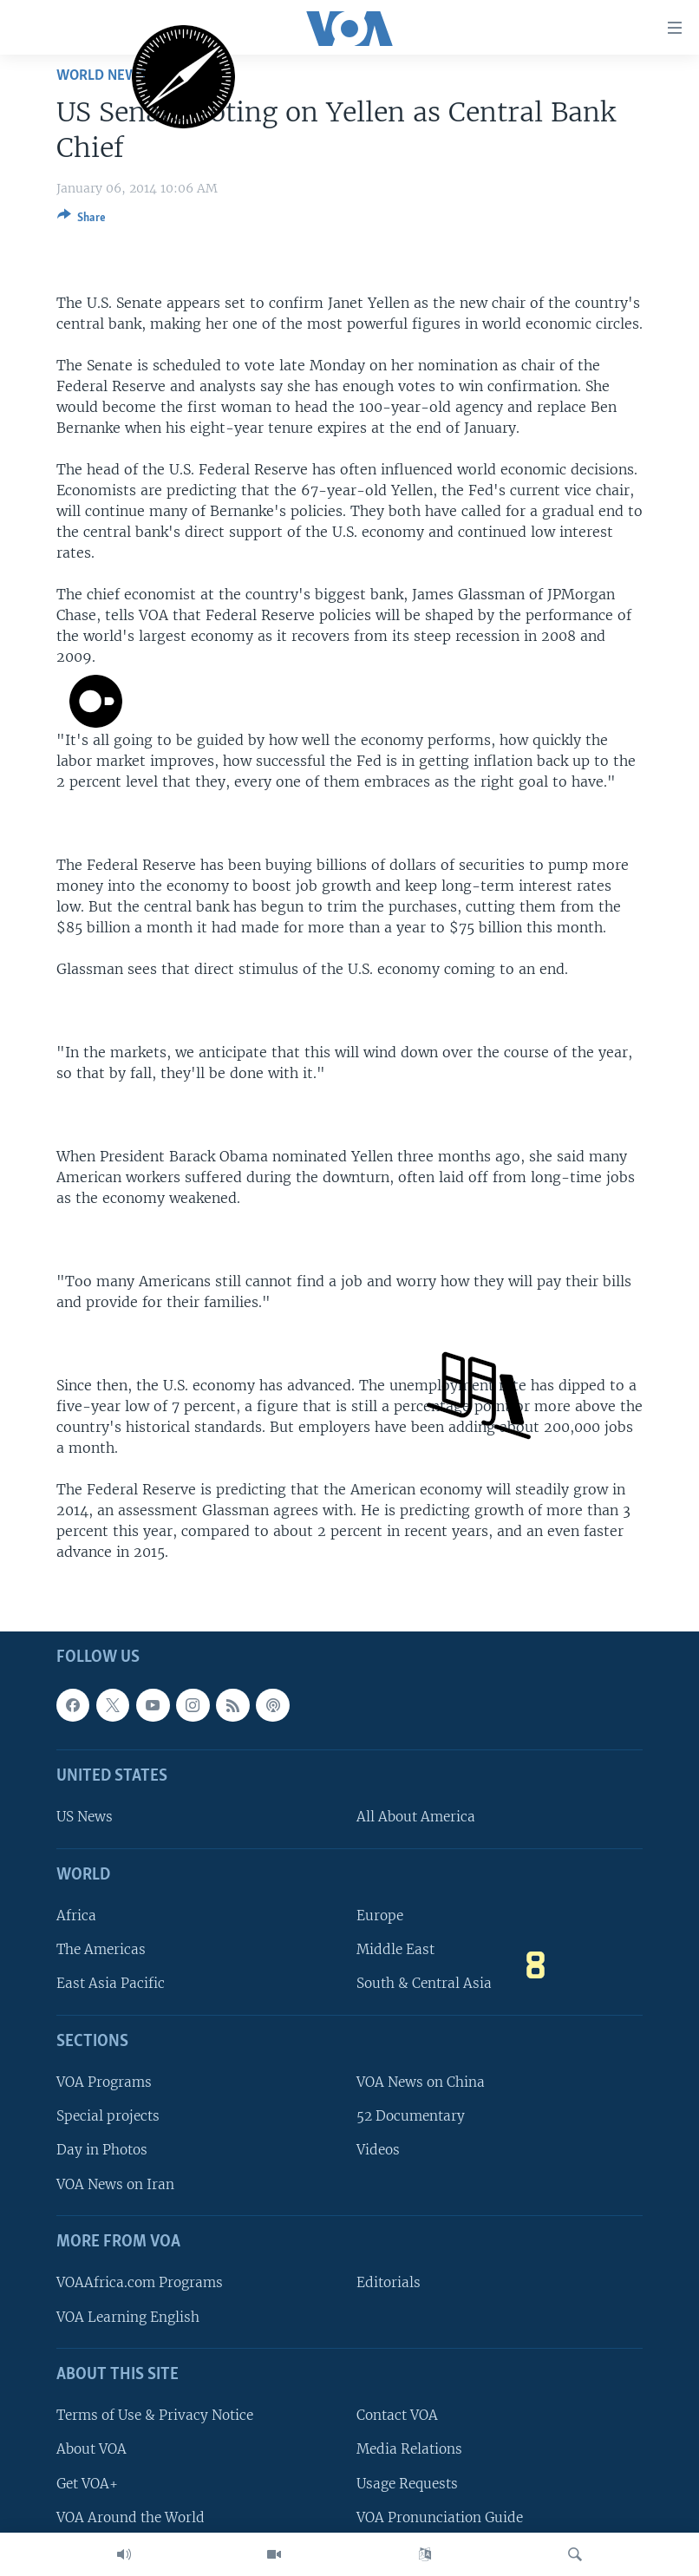  I want to click on open Safari web browser, so click(183, 76).